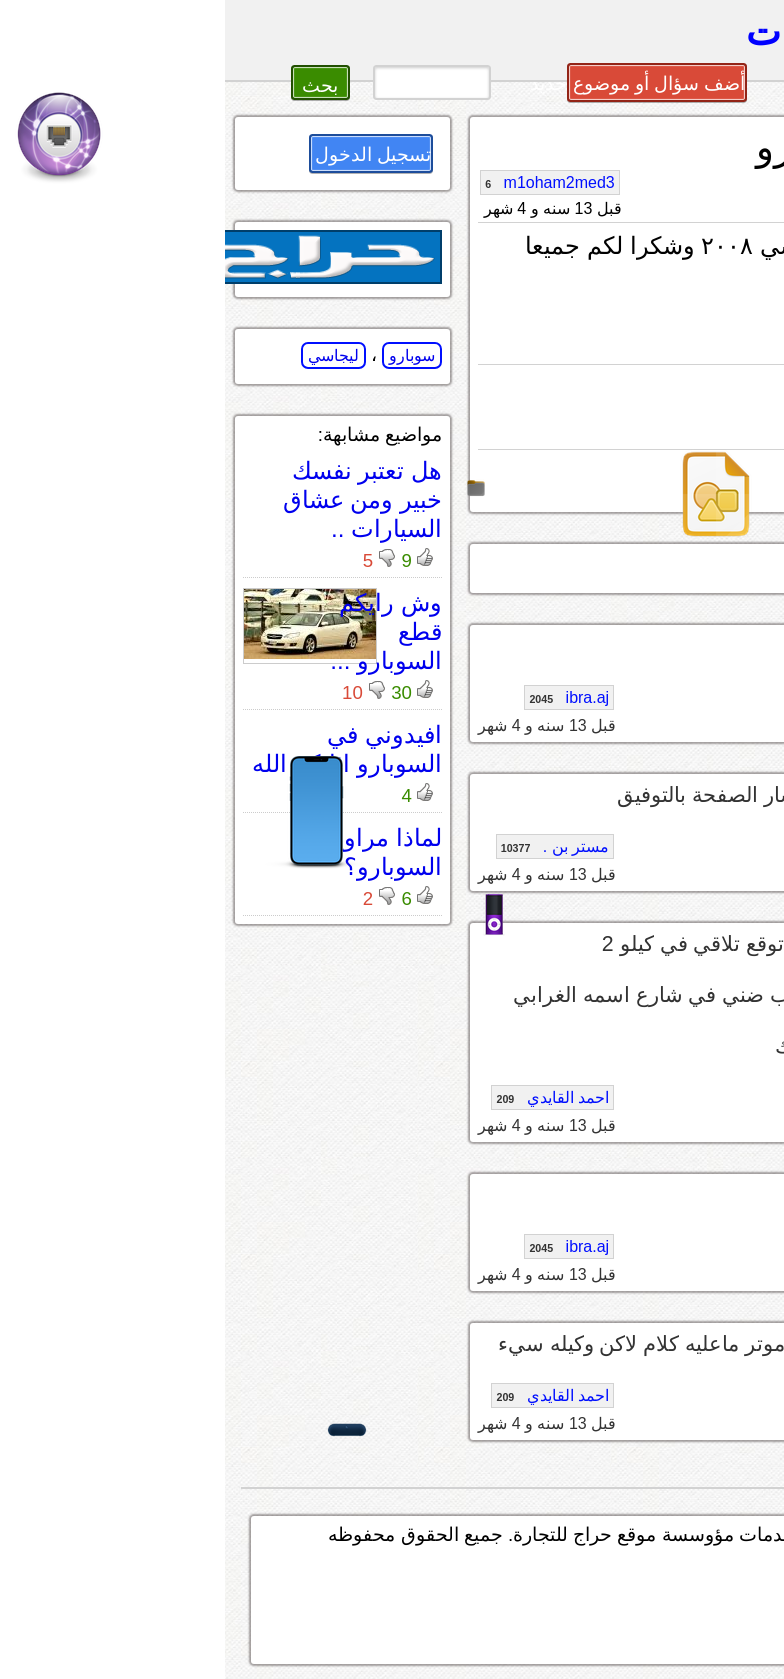 This screenshot has width=784, height=1679. I want to click on connect to a network, so click(59, 139).